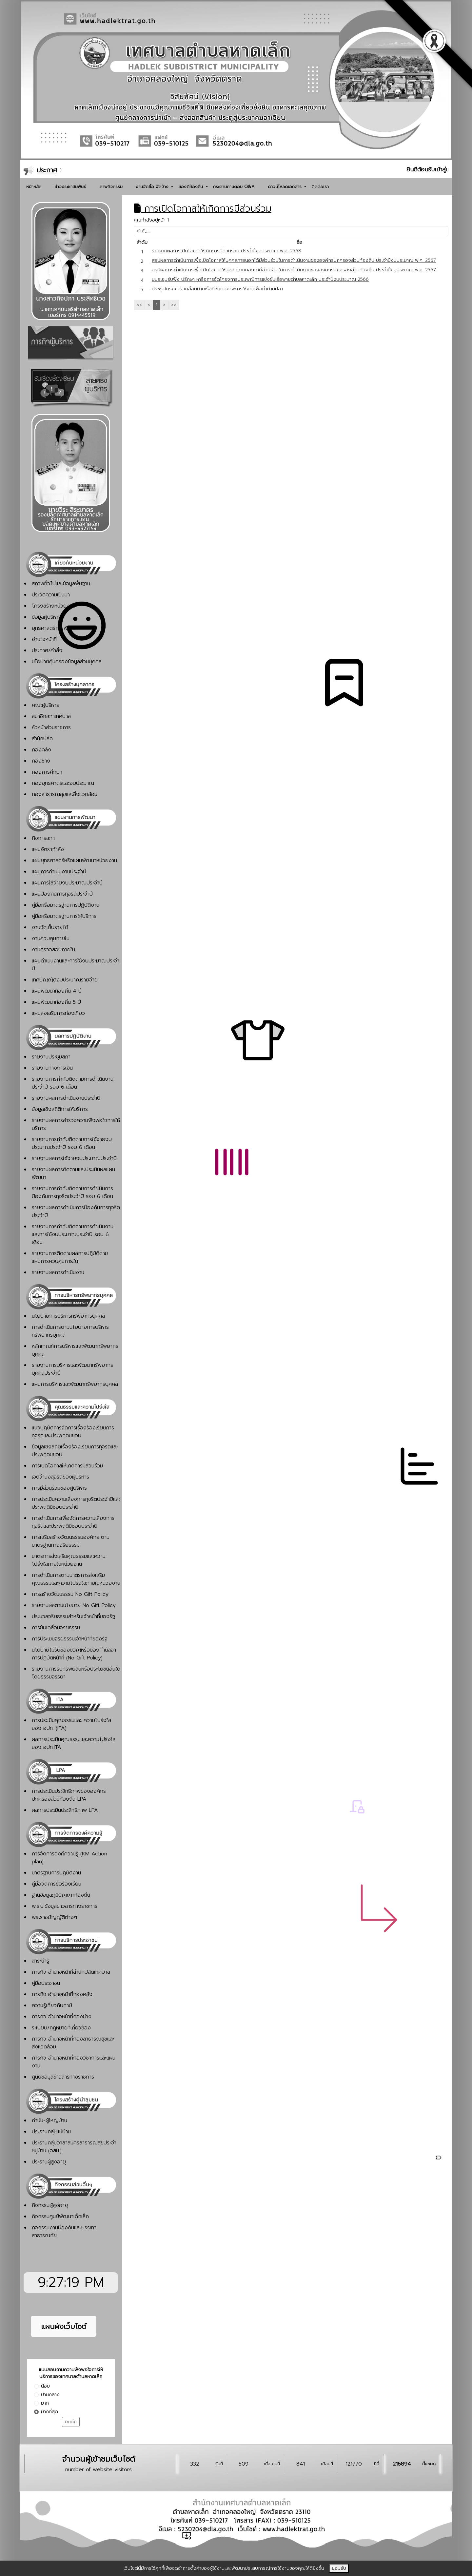  What do you see at coordinates (258, 1040) in the screenshot?
I see `browse clothing or apparel items` at bounding box center [258, 1040].